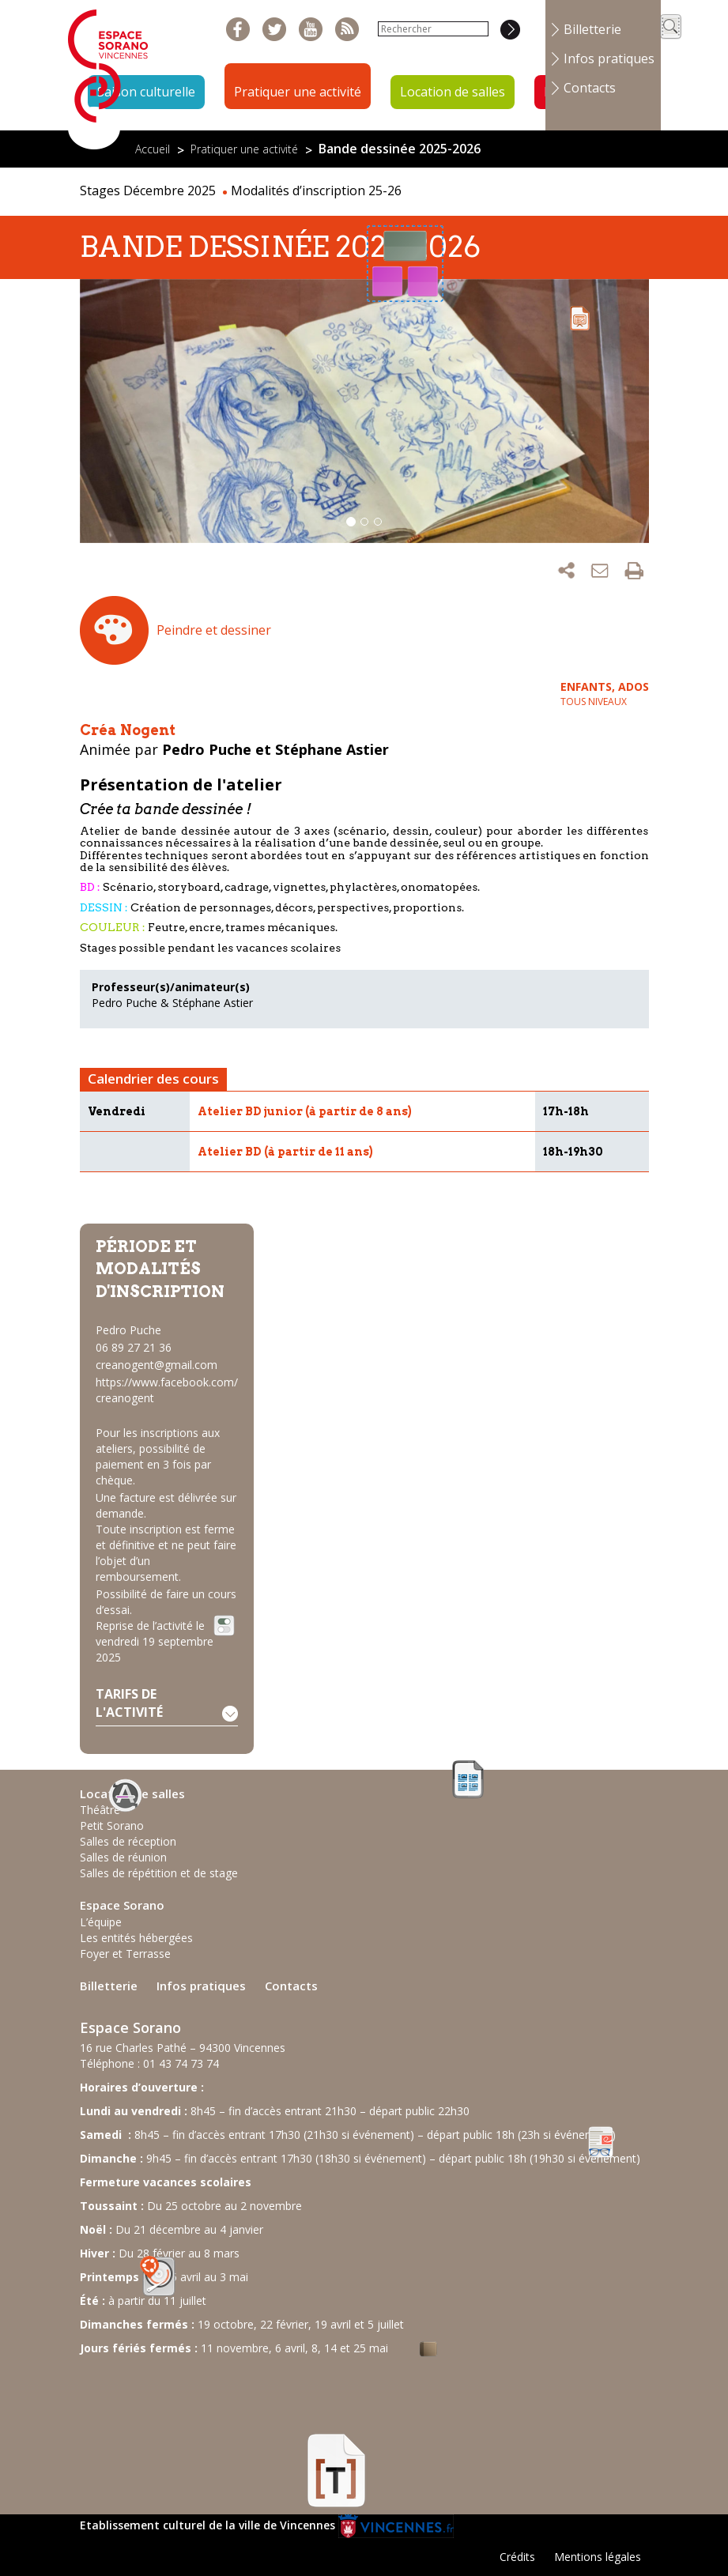 The image size is (728, 2576). I want to click on access desktop folder or files, so click(428, 2348).